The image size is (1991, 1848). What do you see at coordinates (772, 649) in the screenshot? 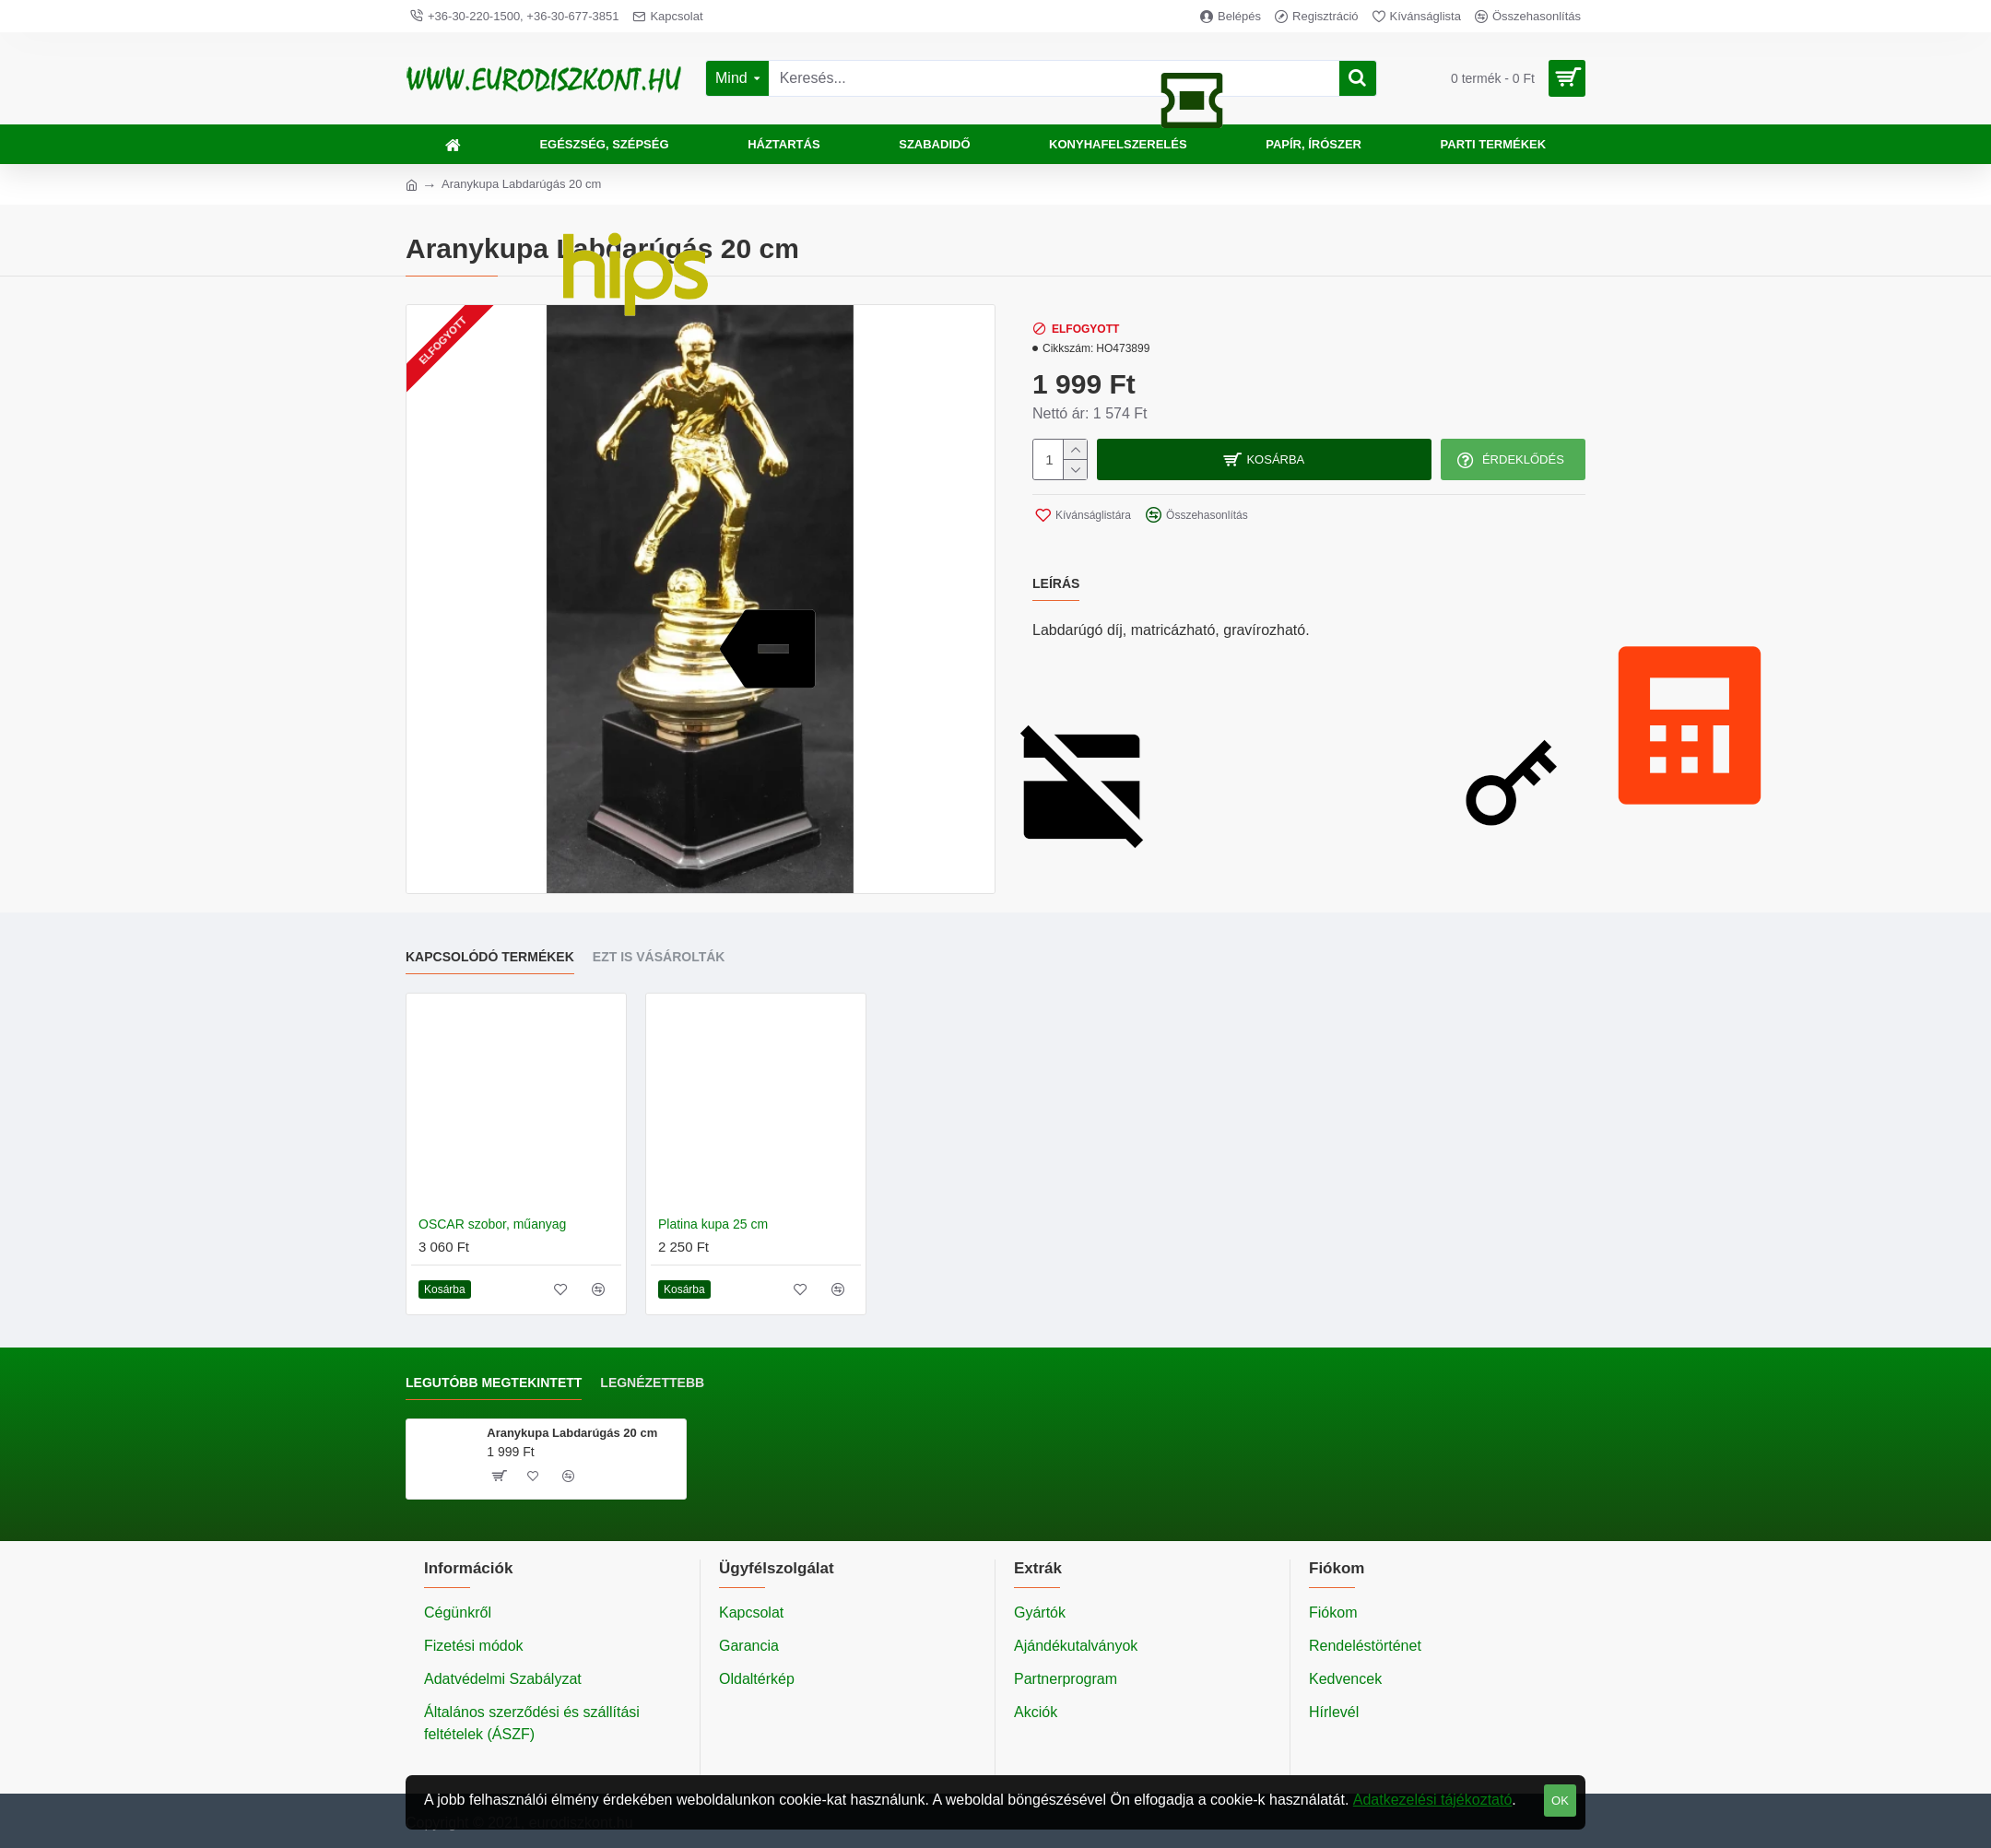
I see `delete the last character entered` at bounding box center [772, 649].